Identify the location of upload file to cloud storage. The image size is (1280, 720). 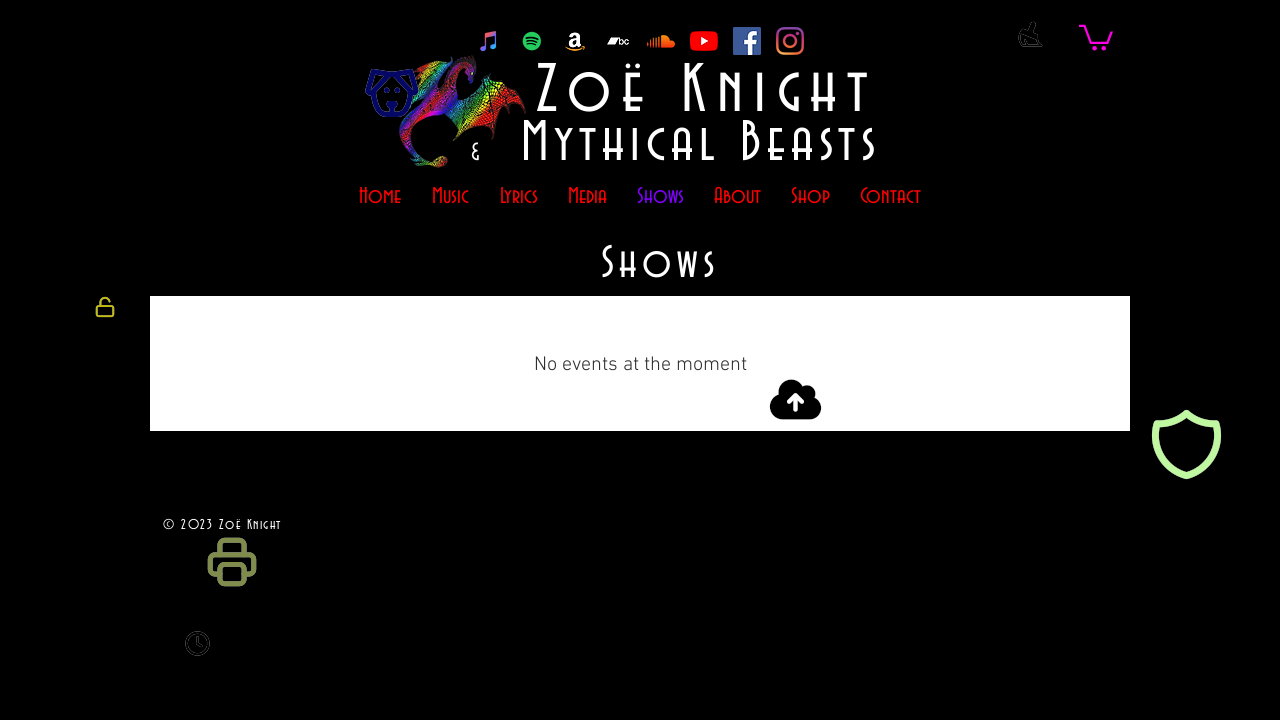
(795, 399).